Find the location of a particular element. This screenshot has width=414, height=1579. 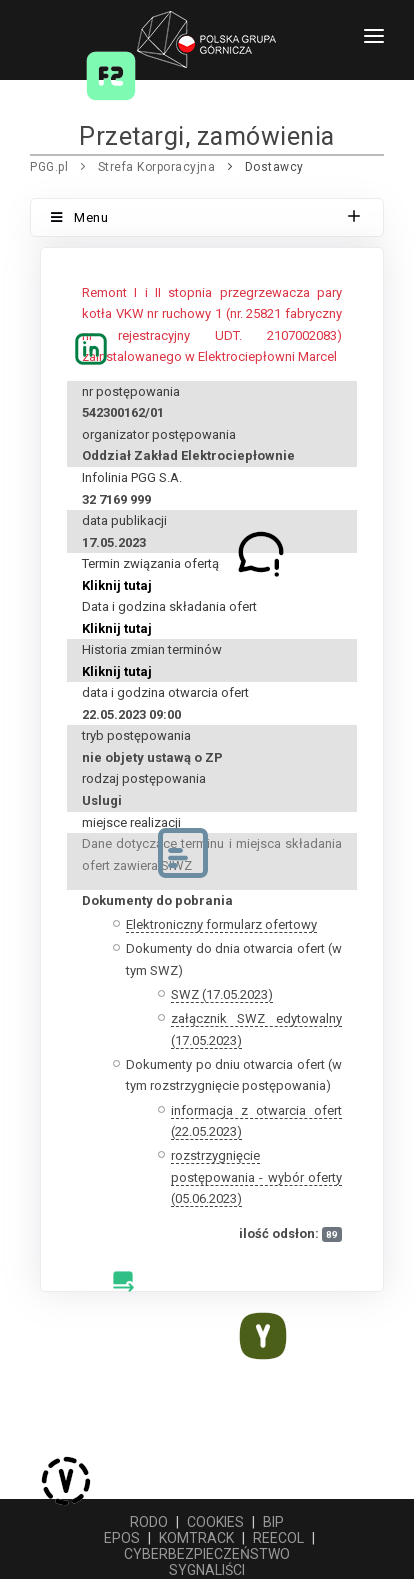

indicates an urgent or important message is located at coordinates (261, 552).